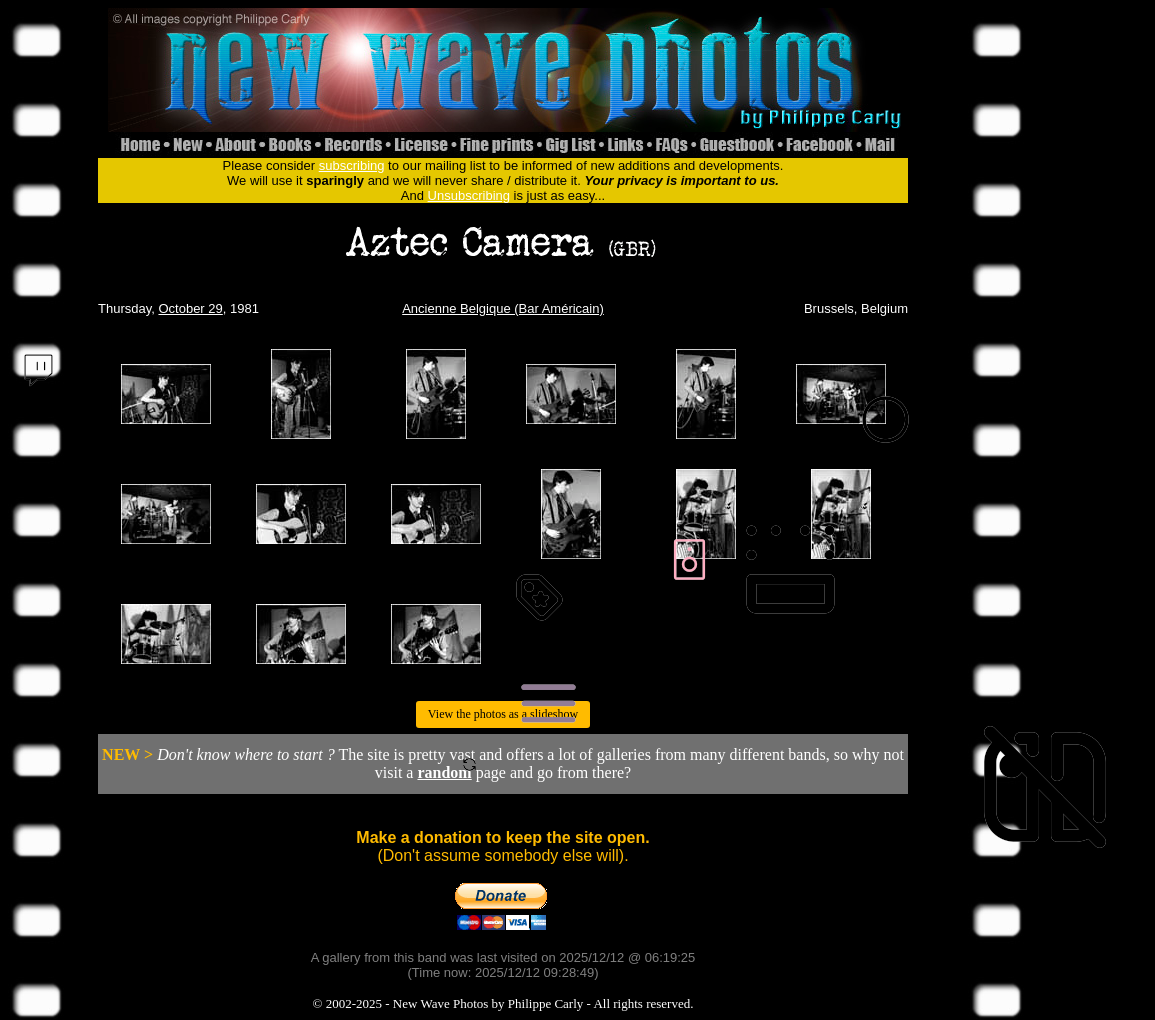 The image size is (1155, 1020). Describe the element at coordinates (1045, 787) in the screenshot. I see `nintendo switch controller disconnected` at that location.